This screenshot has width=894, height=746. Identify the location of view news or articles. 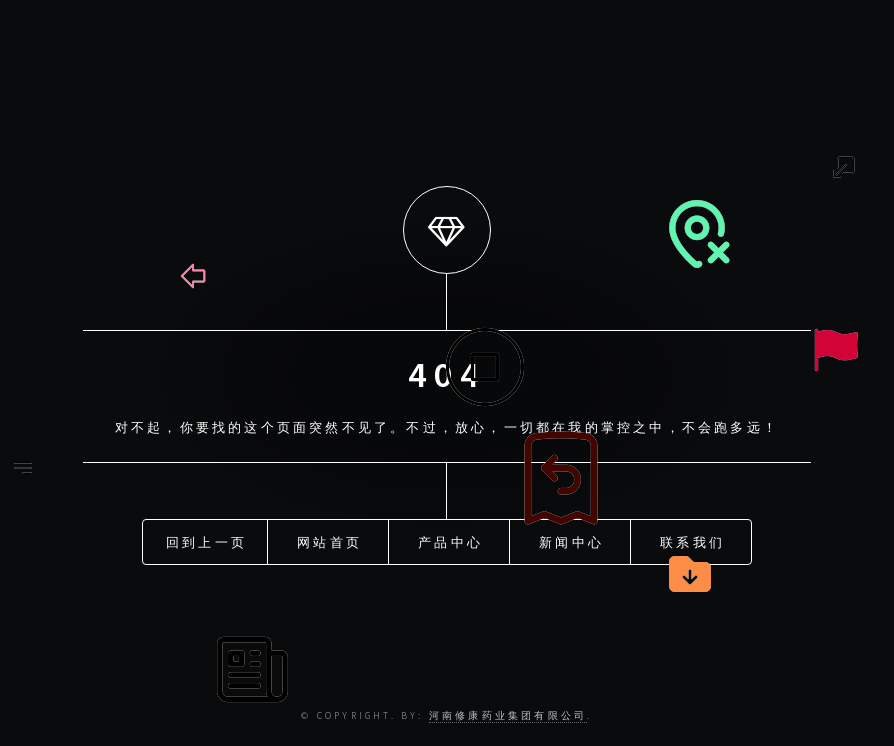
(252, 669).